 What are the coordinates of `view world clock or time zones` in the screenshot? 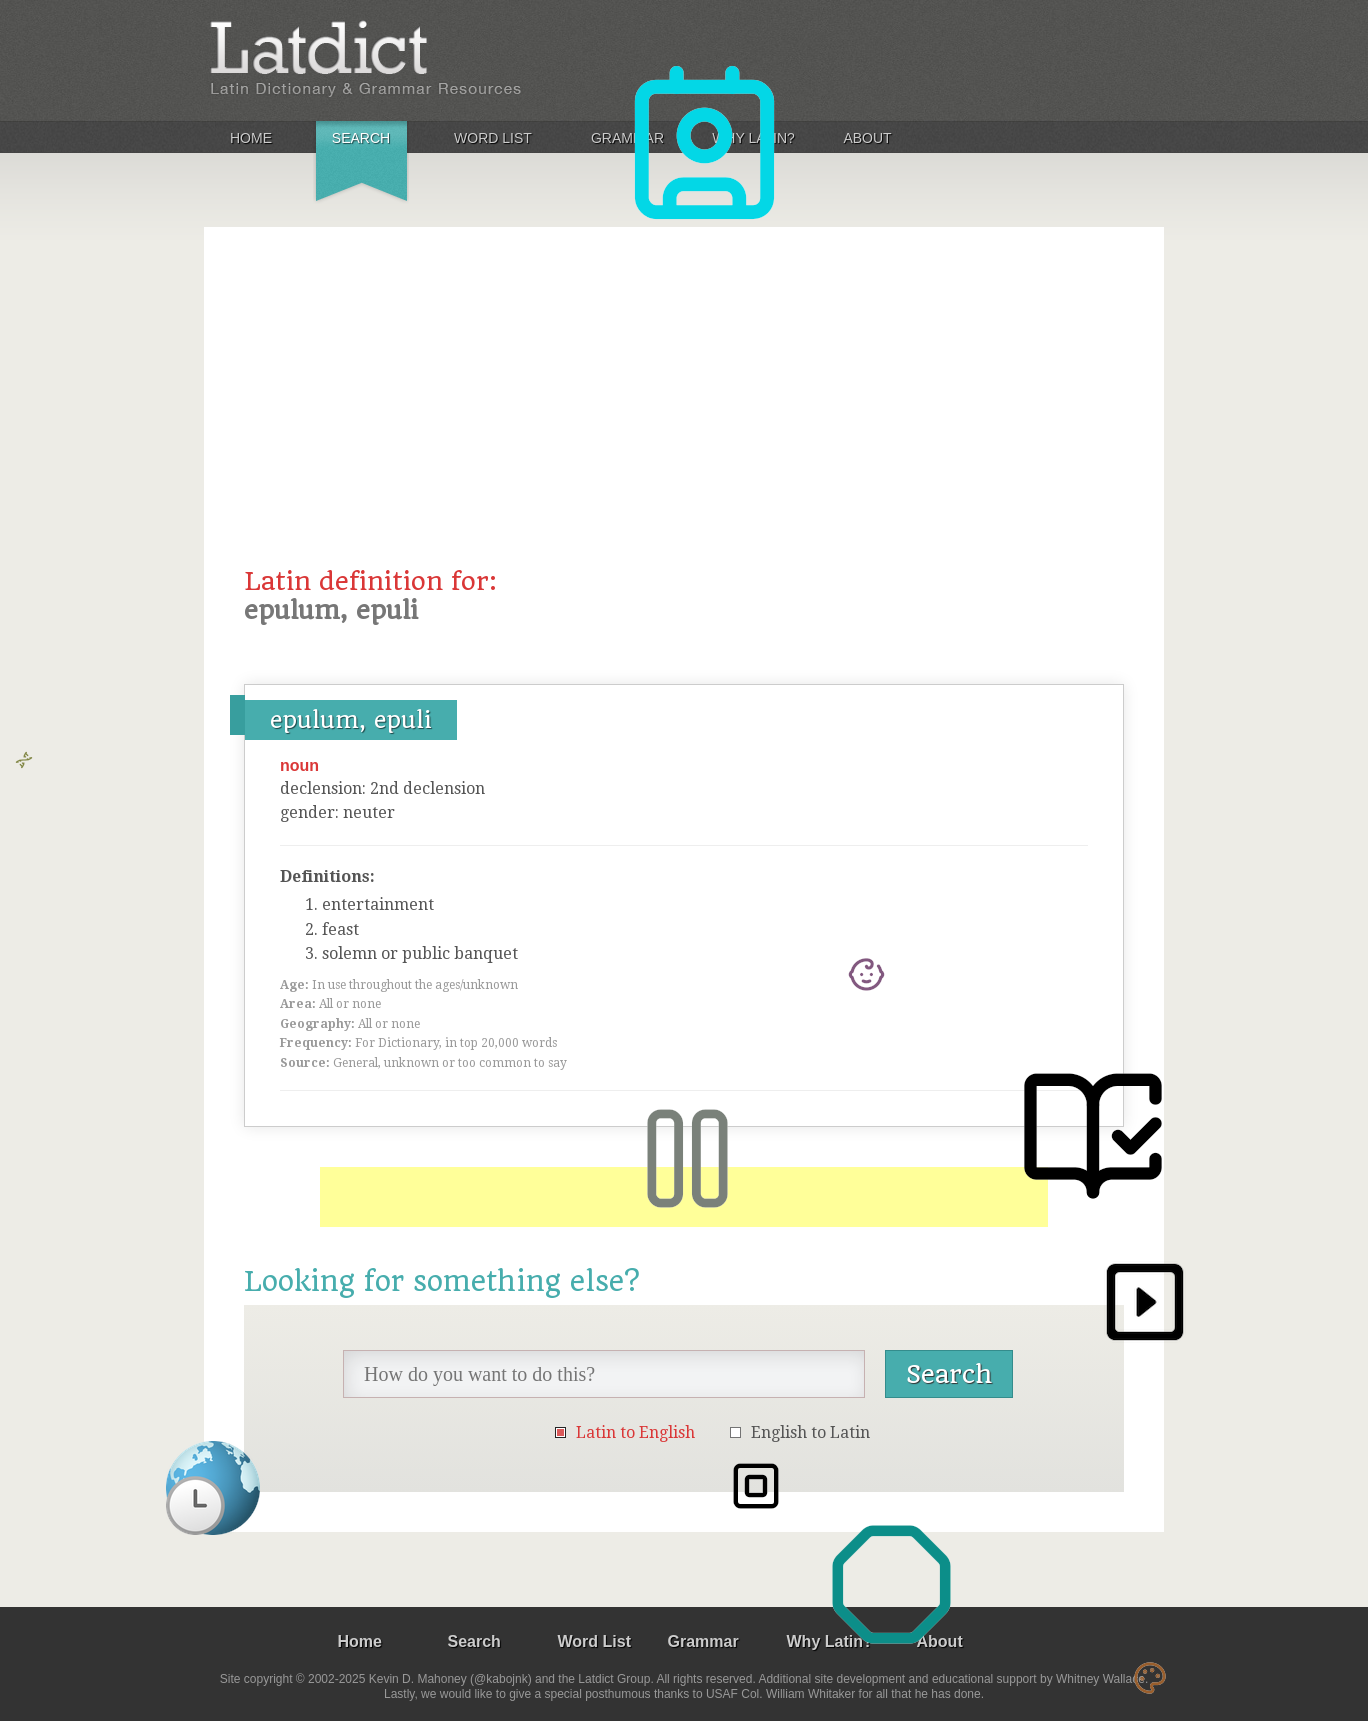 It's located at (213, 1488).